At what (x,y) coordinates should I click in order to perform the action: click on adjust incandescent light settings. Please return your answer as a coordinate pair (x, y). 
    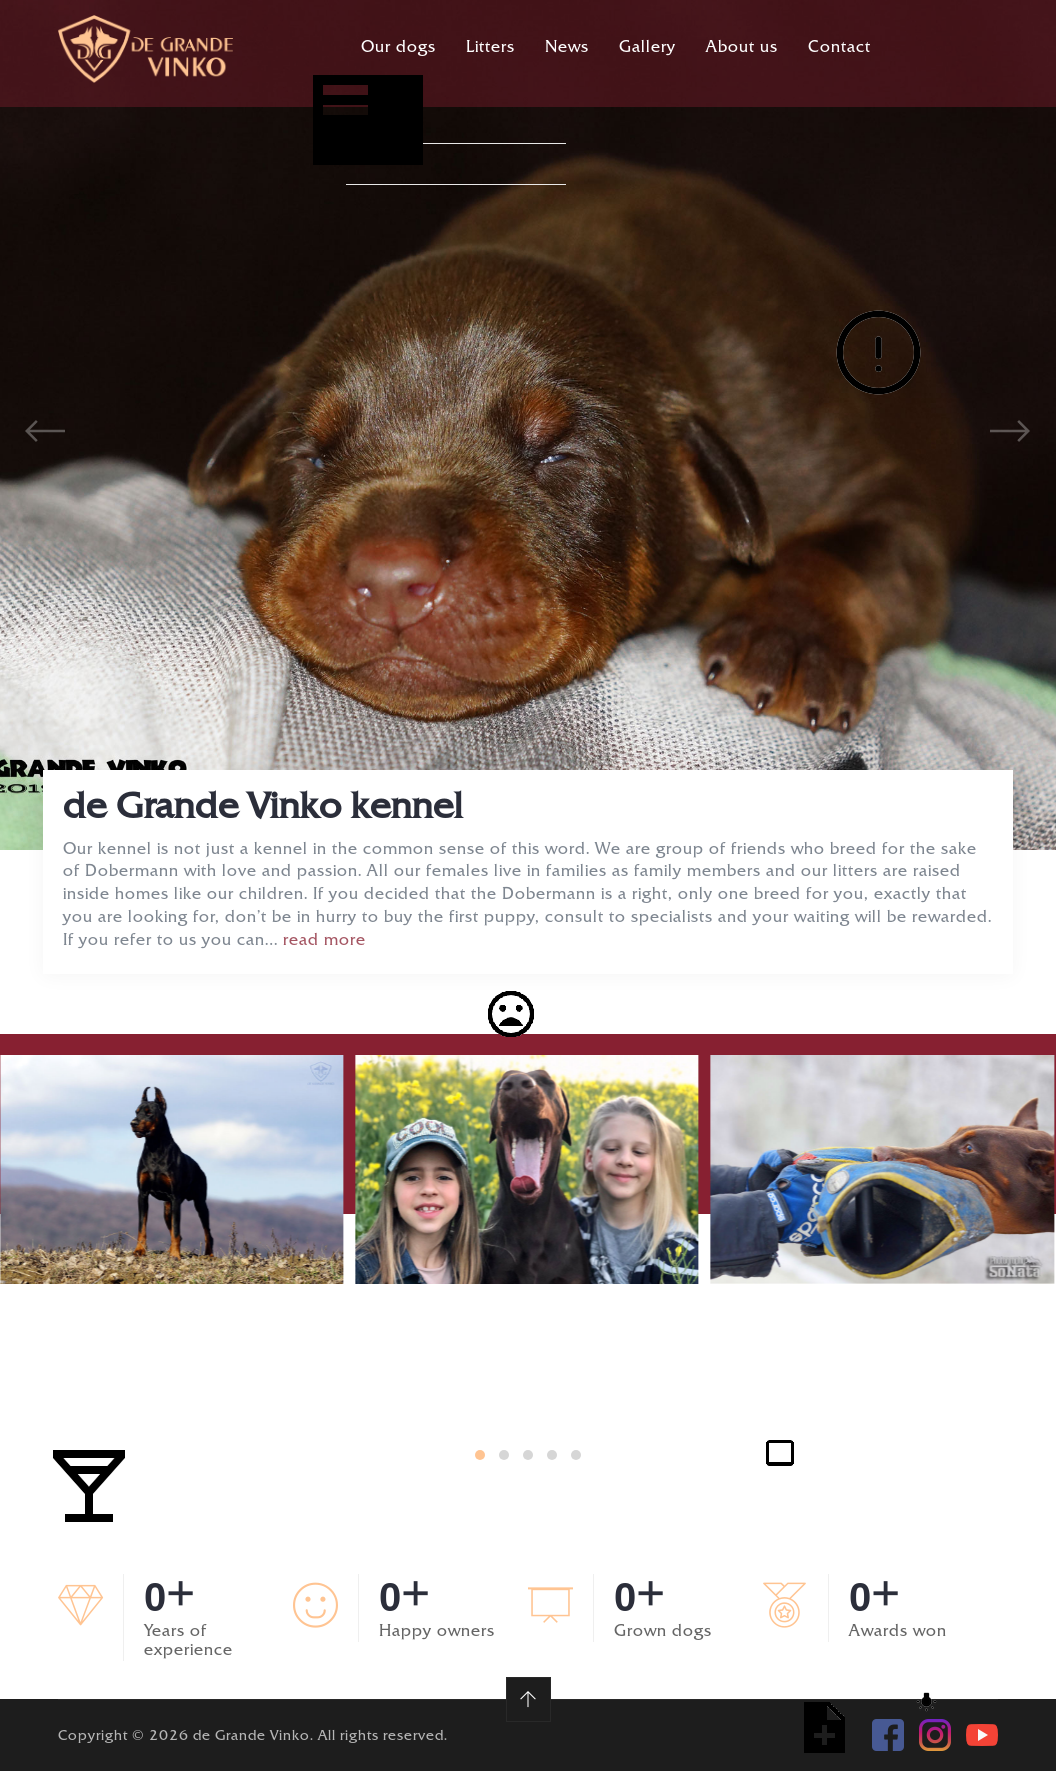
    Looking at the image, I should click on (926, 1701).